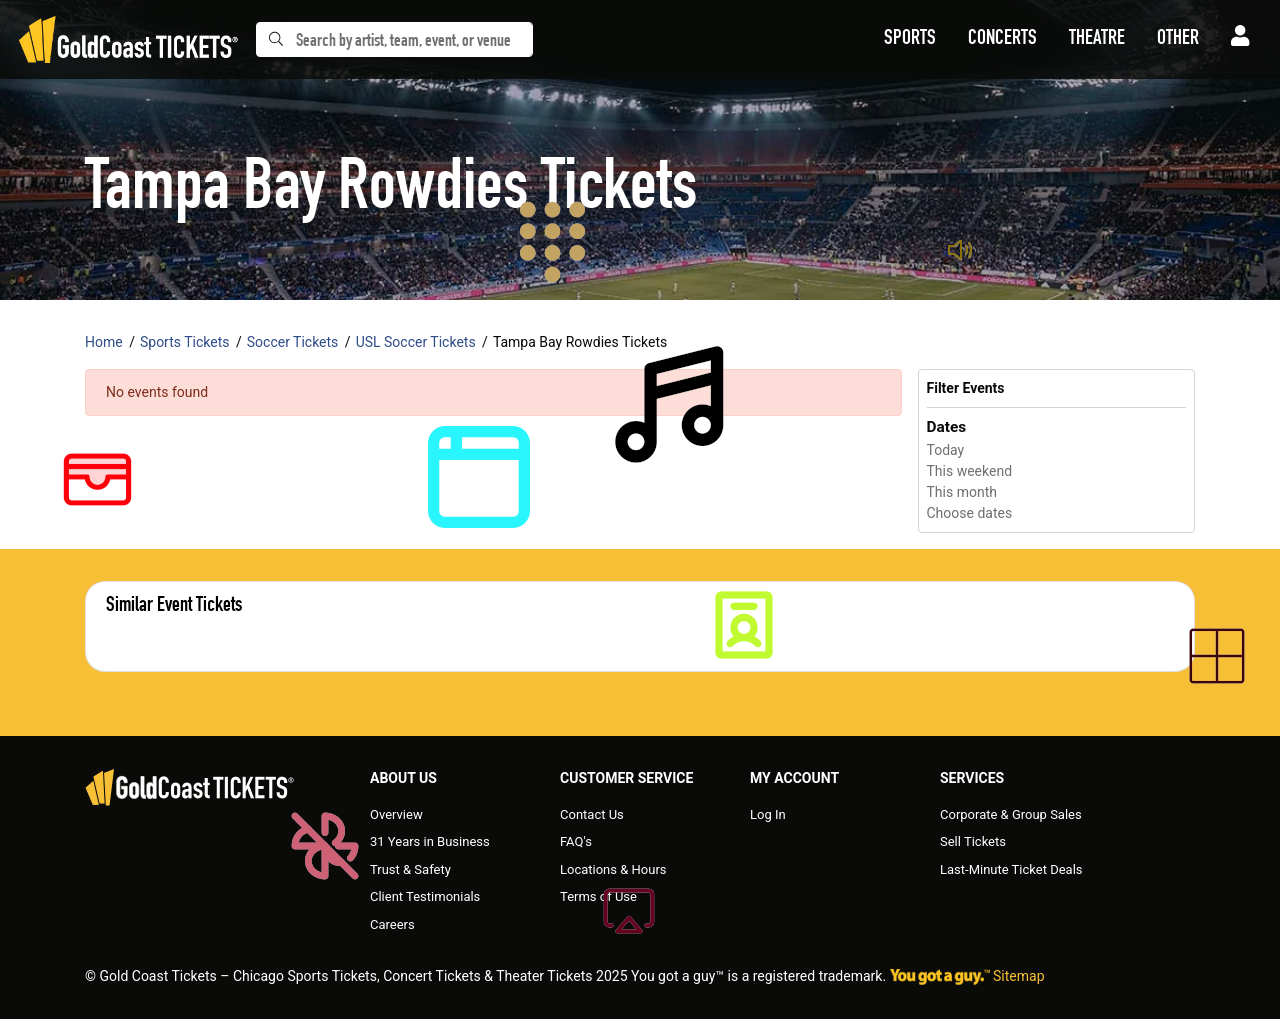 The width and height of the screenshot is (1280, 1019). I want to click on open numeric keypad for input, so click(552, 240).